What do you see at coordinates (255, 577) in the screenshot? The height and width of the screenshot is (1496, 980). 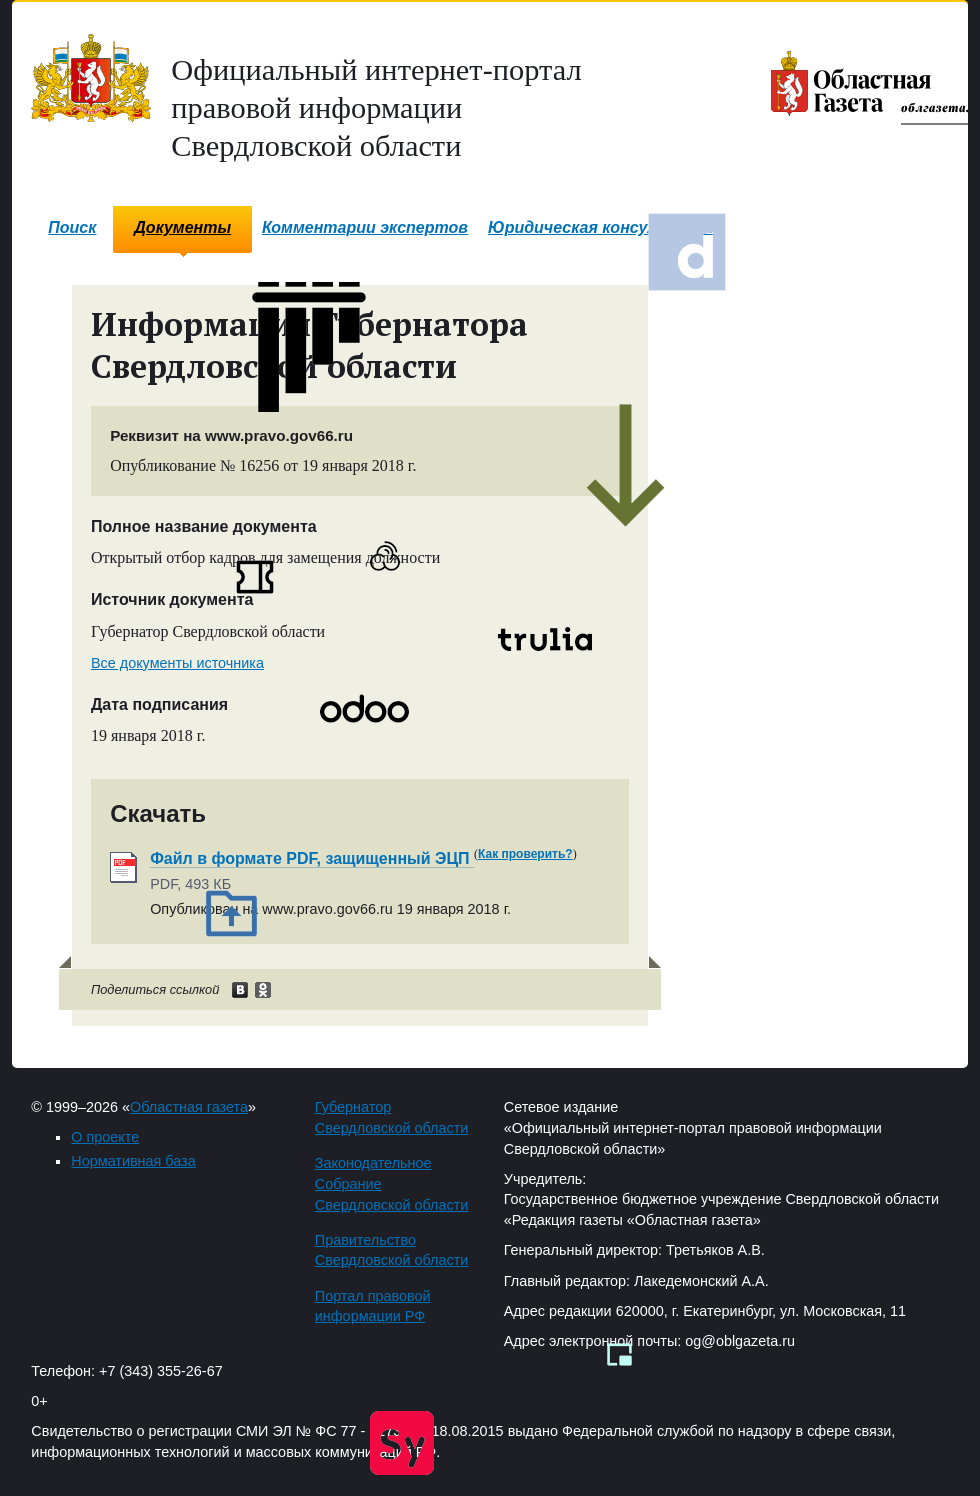 I see `view available coupons or vouchers` at bounding box center [255, 577].